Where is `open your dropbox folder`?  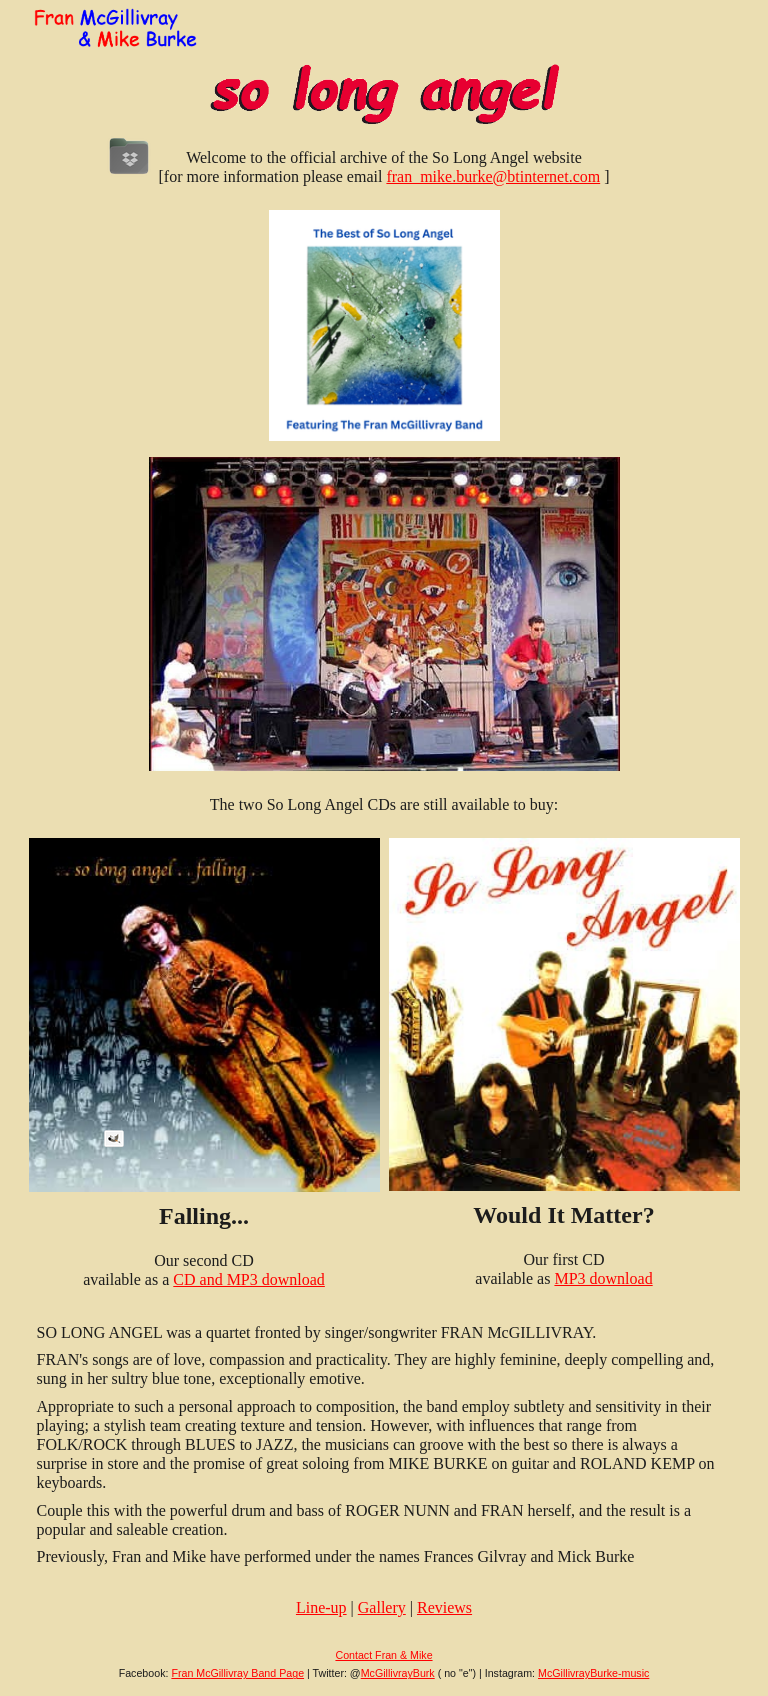 open your dropbox folder is located at coordinates (129, 156).